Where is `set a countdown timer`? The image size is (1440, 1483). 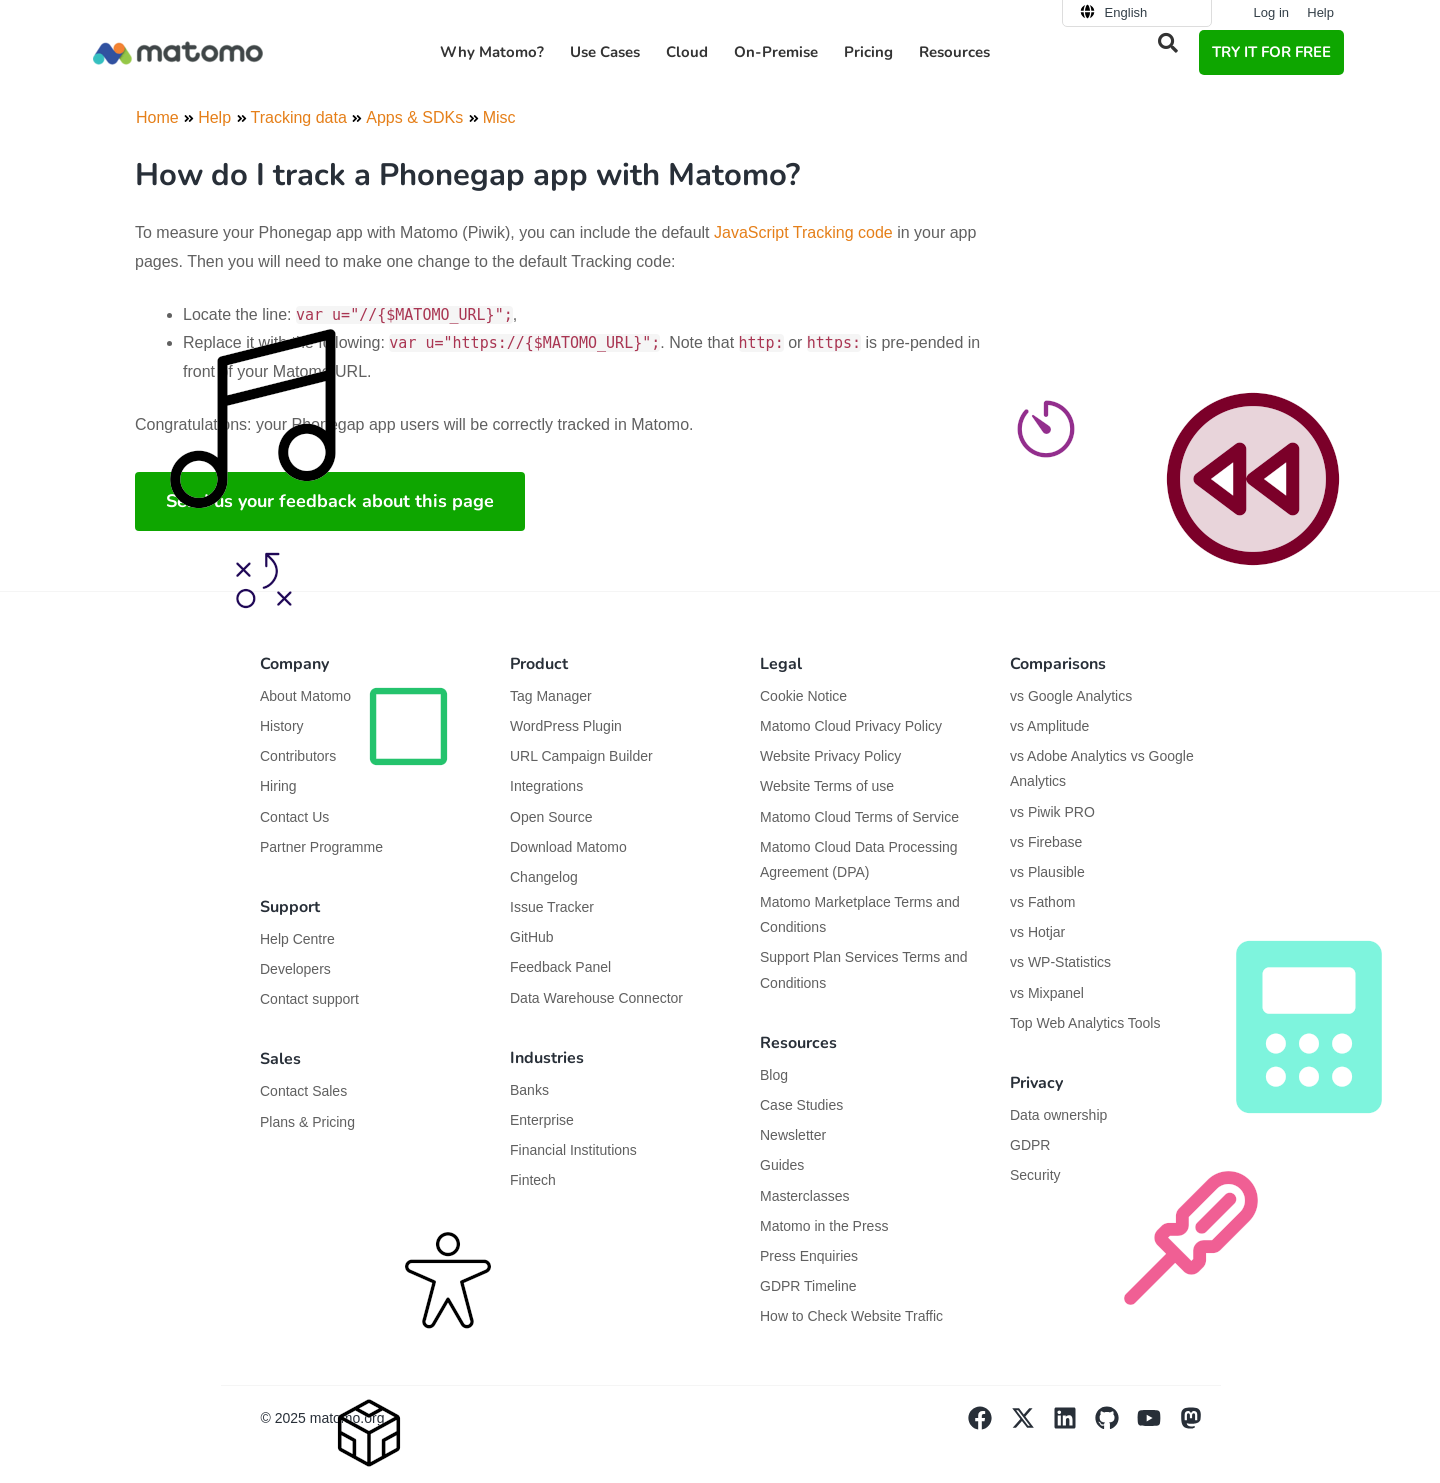 set a countdown timer is located at coordinates (1046, 429).